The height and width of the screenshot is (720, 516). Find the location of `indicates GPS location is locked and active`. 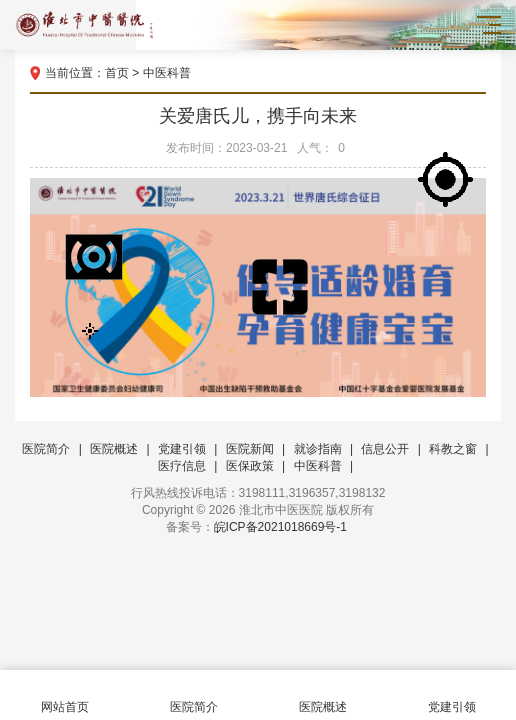

indicates GPS location is locked and active is located at coordinates (445, 179).